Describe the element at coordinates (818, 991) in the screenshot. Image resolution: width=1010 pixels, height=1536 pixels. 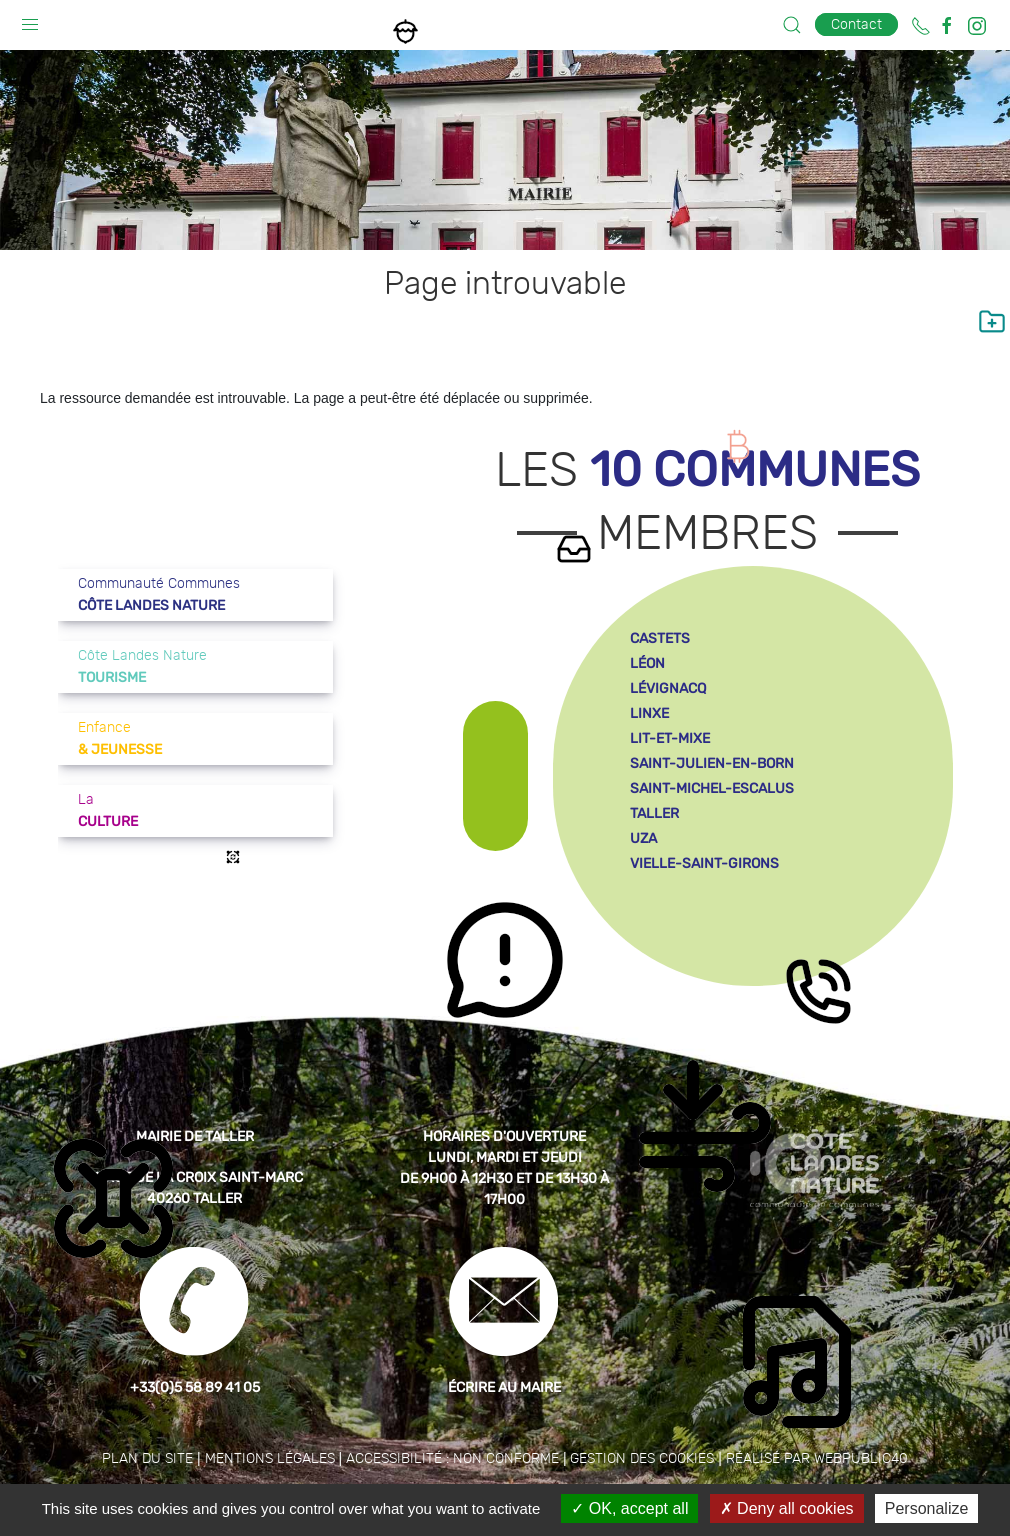
I see `make a phone call` at that location.